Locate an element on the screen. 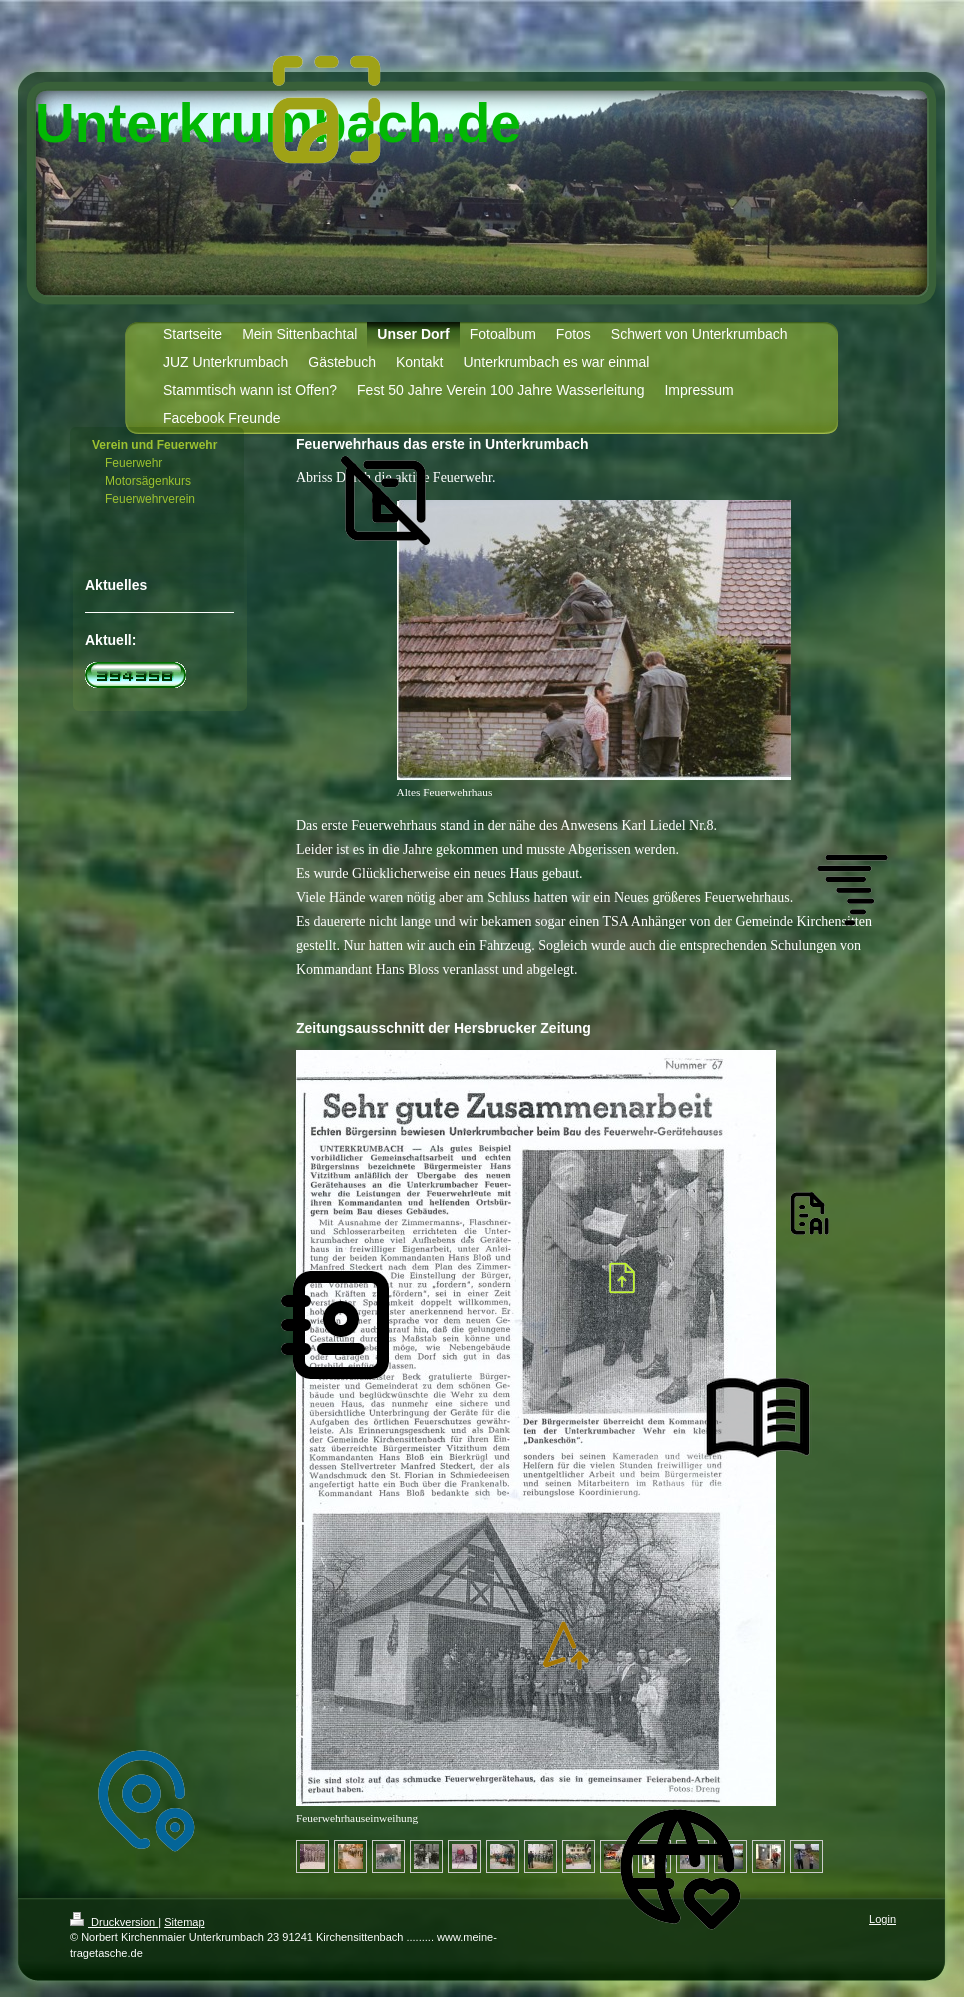 The height and width of the screenshot is (1997, 964). open your contacts list is located at coordinates (335, 1325).